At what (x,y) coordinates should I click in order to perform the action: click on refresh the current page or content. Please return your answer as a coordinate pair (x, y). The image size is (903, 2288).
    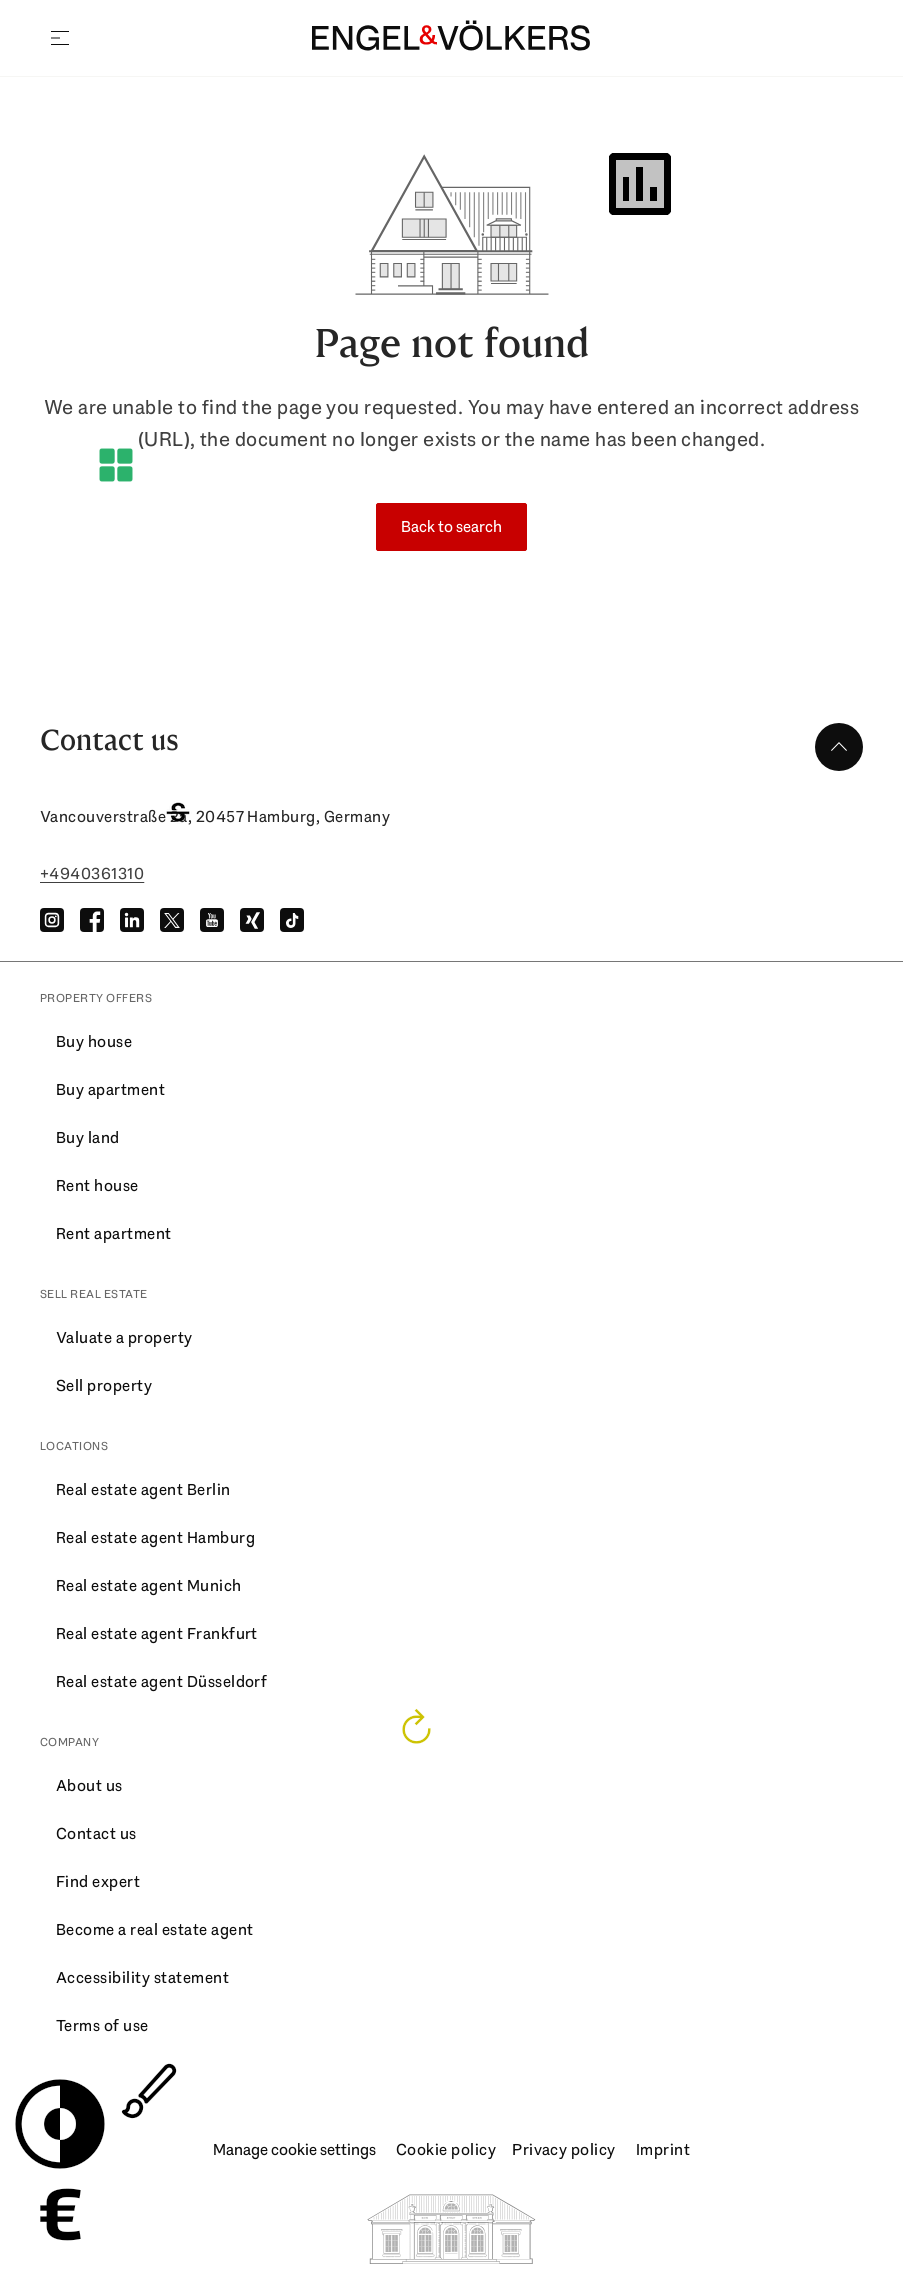
    Looking at the image, I should click on (416, 1726).